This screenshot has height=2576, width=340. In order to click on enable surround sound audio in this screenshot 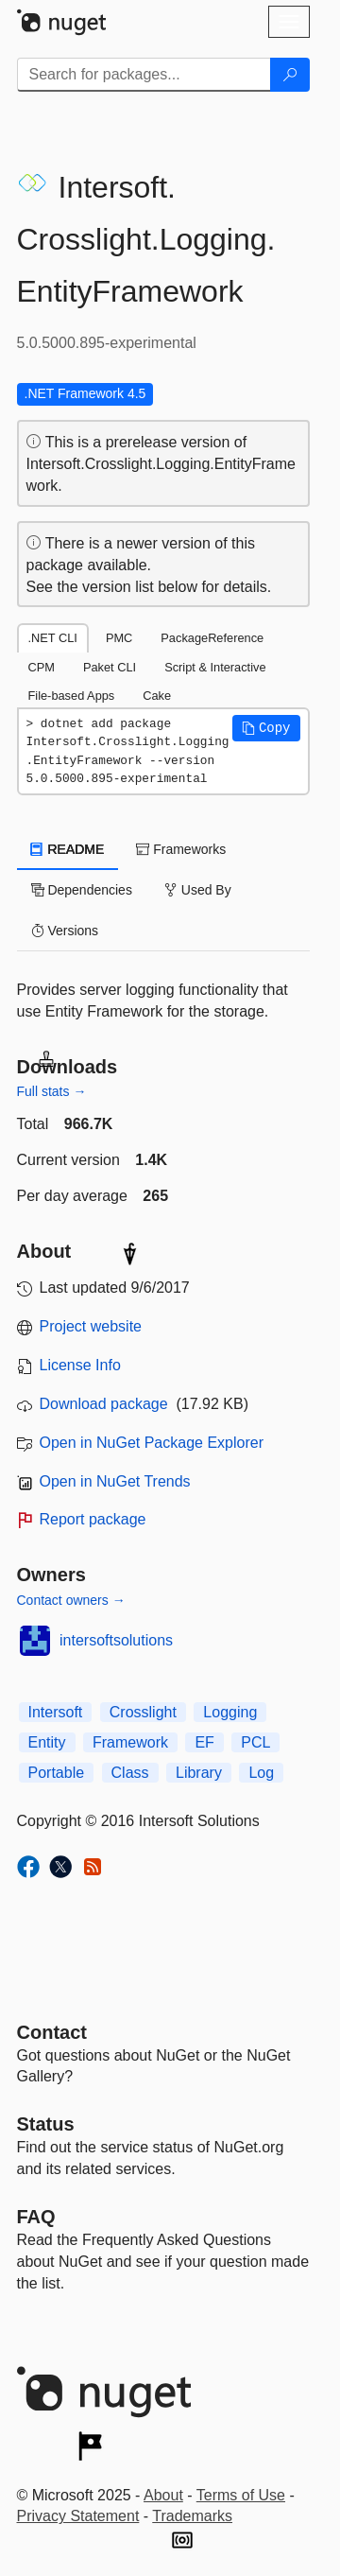, I will do `click(182, 2540)`.